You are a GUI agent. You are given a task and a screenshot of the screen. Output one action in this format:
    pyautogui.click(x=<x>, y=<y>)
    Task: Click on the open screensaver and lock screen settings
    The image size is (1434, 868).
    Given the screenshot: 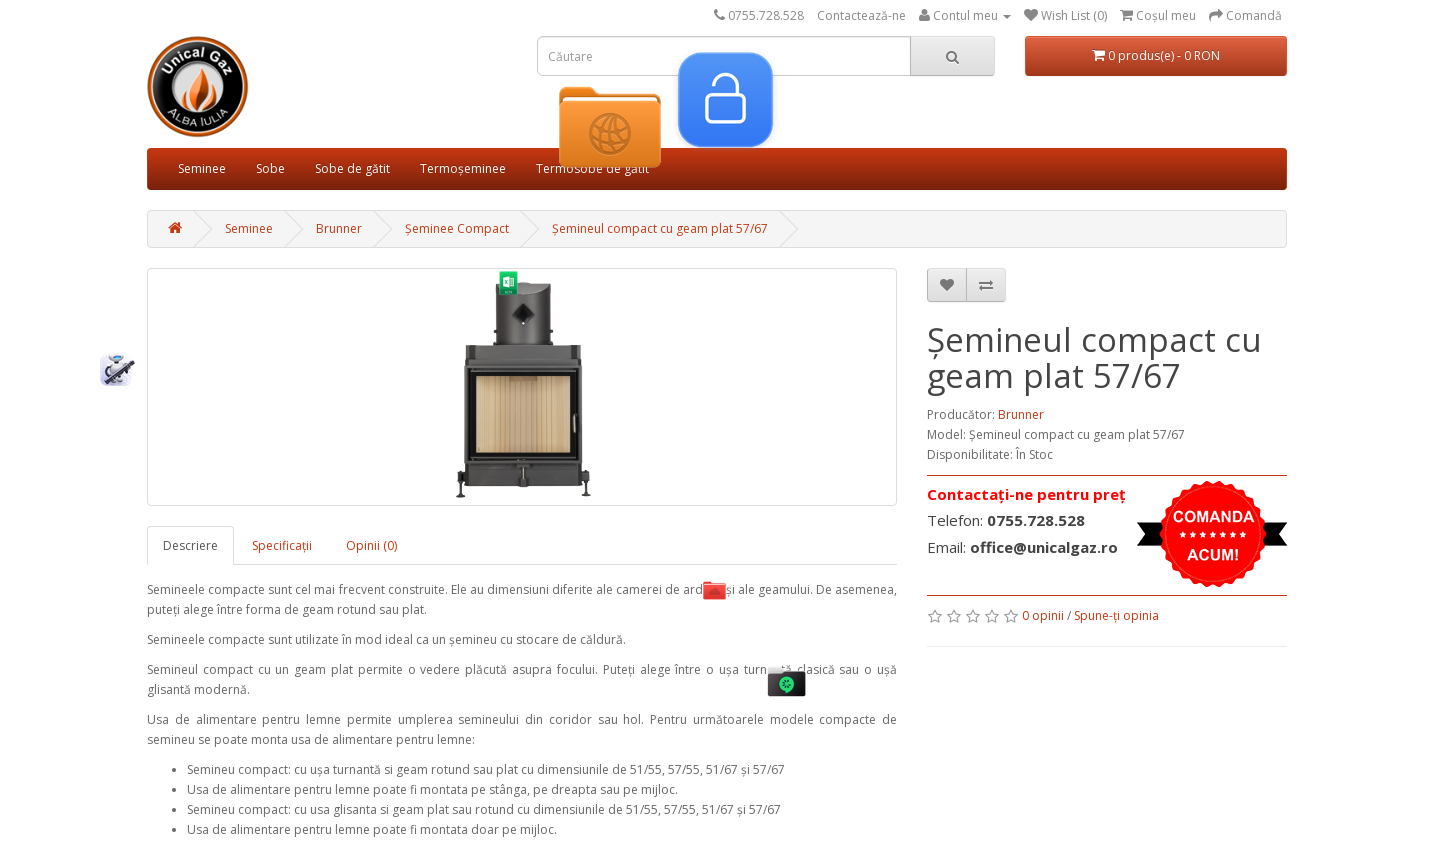 What is the action you would take?
    pyautogui.click(x=725, y=101)
    